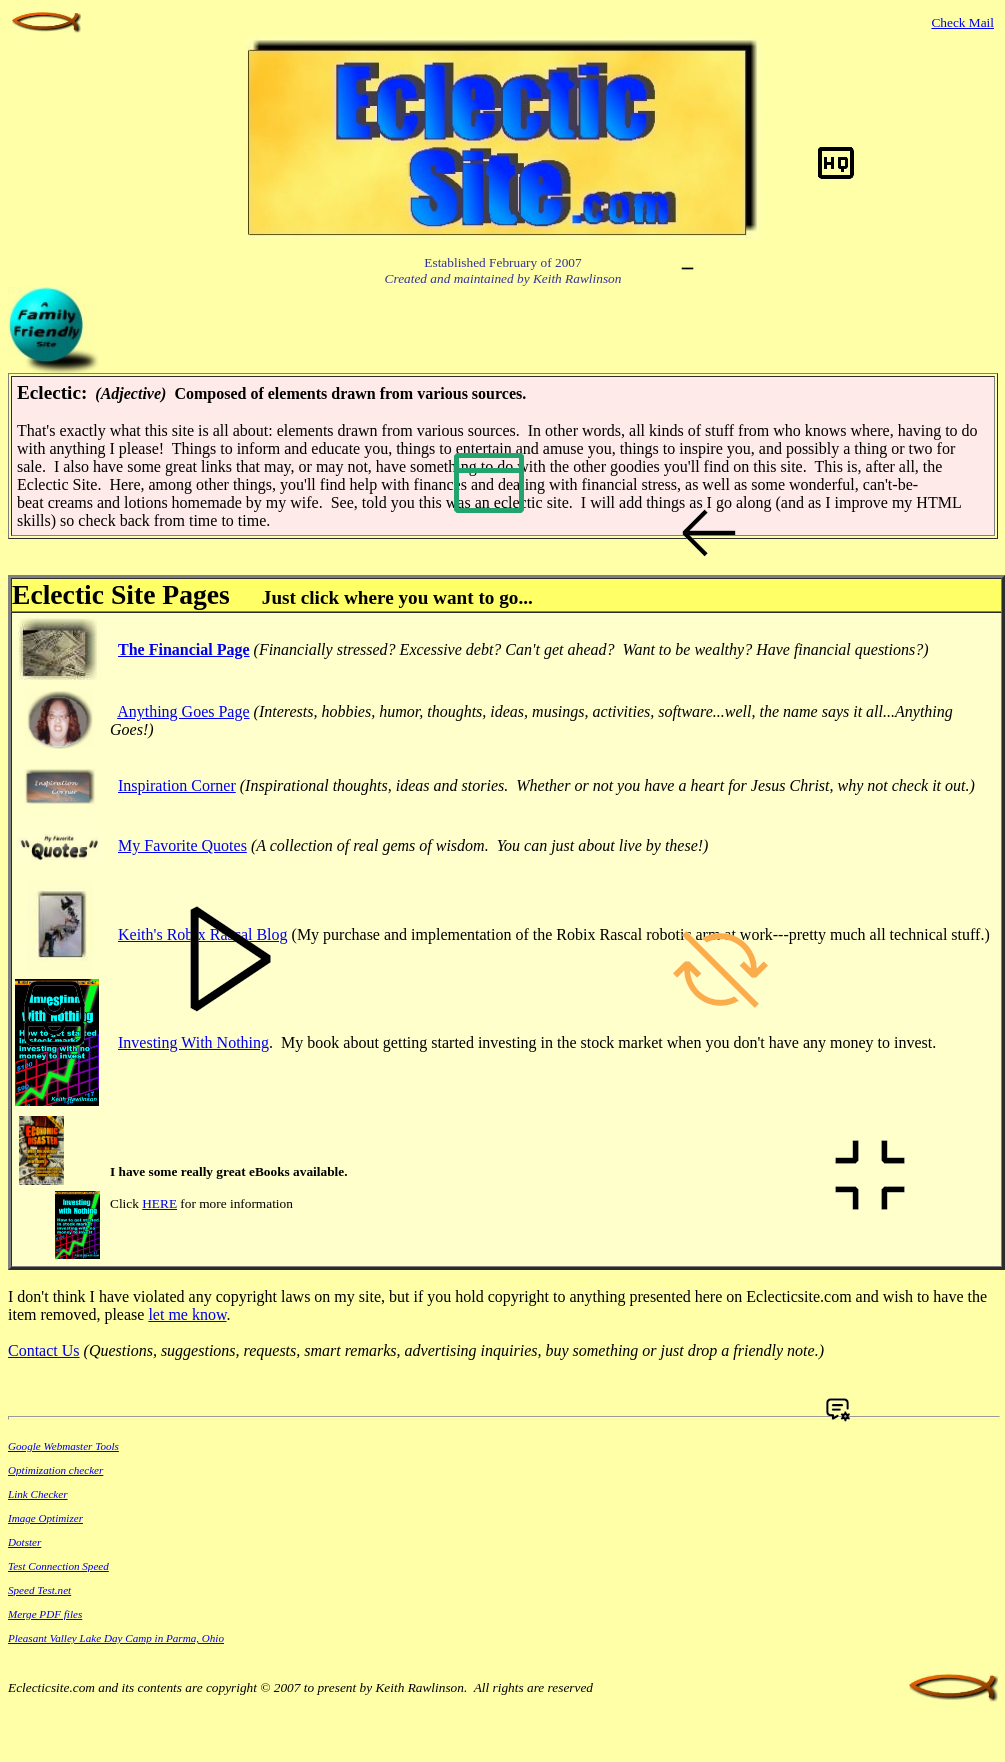 The width and height of the screenshot is (1005, 1762). I want to click on start or resume playback, so click(231, 955).